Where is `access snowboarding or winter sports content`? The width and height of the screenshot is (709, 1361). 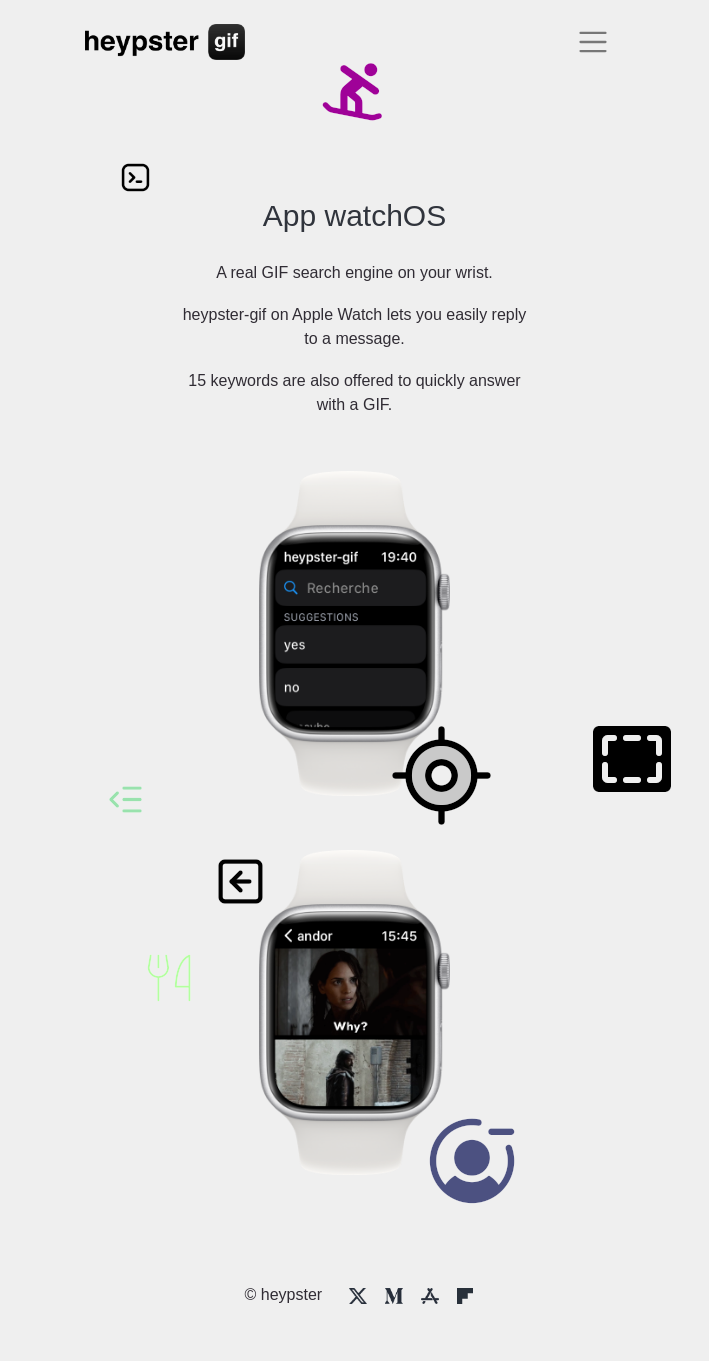 access snowboarding or winter sports content is located at coordinates (355, 91).